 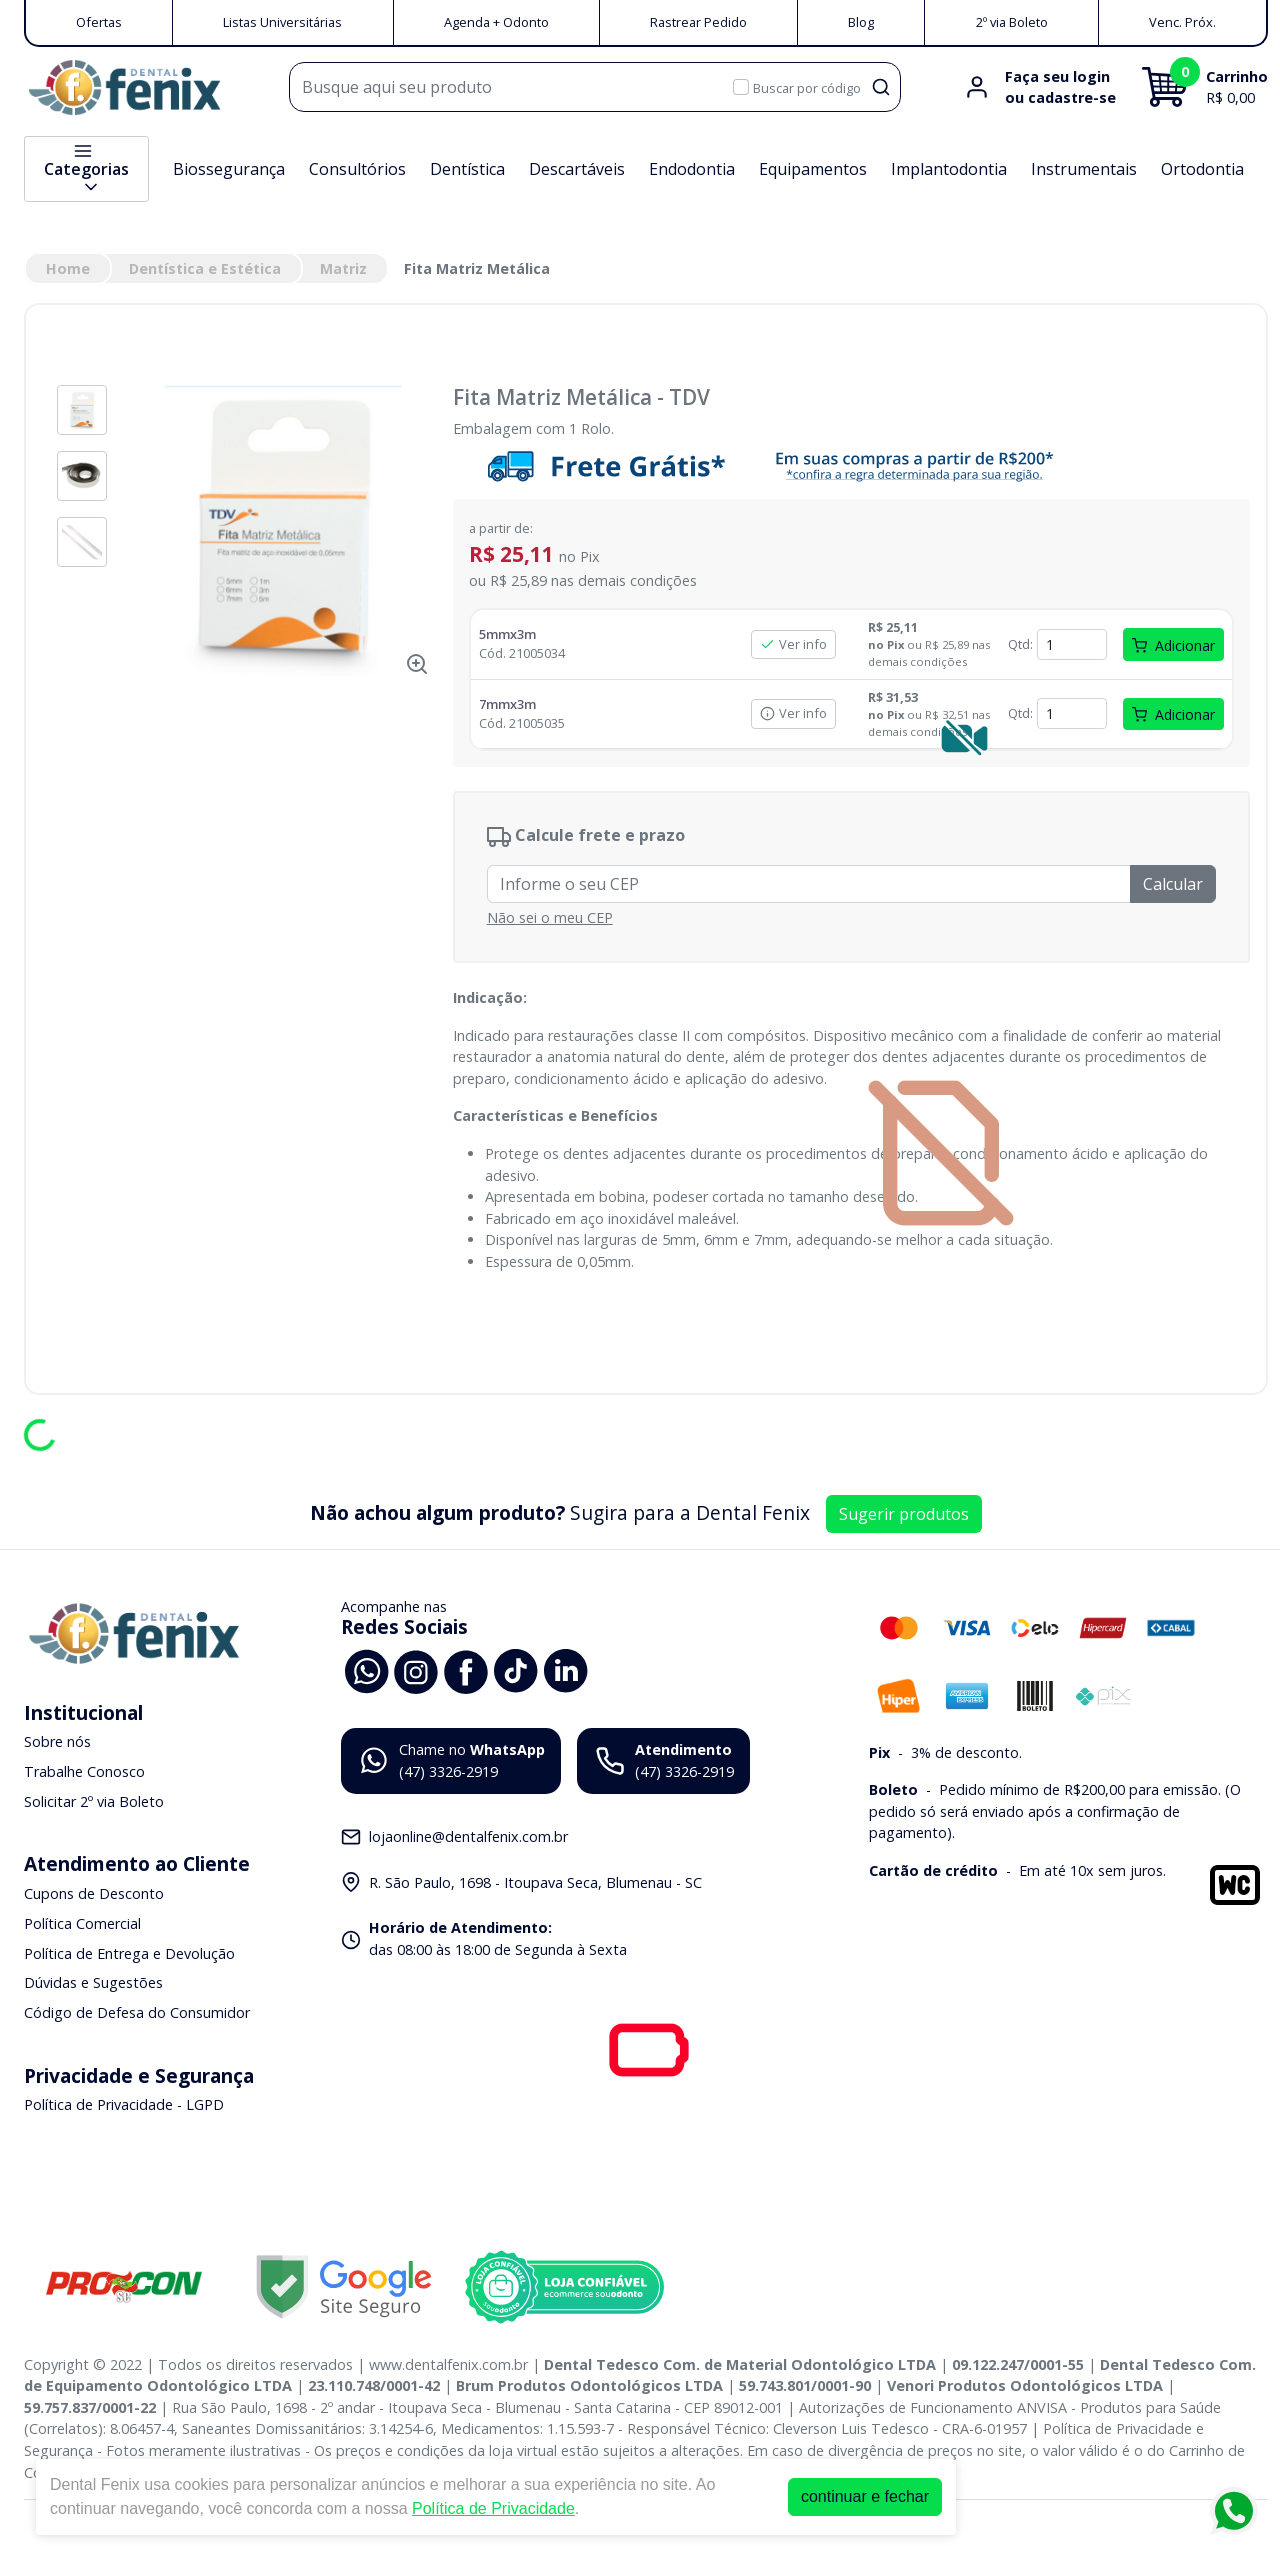 What do you see at coordinates (964, 738) in the screenshot?
I see `turn off camera or disable video` at bounding box center [964, 738].